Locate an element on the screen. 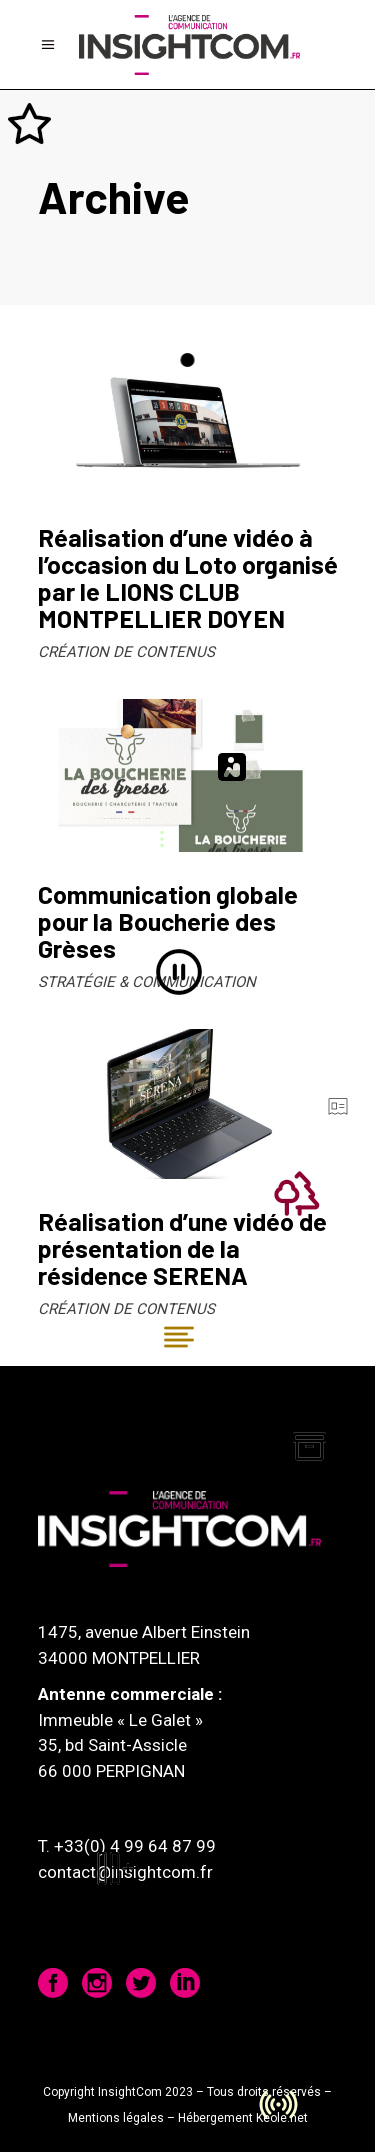 The width and height of the screenshot is (375, 2152). indicates wireless signal strength is located at coordinates (278, 2104).